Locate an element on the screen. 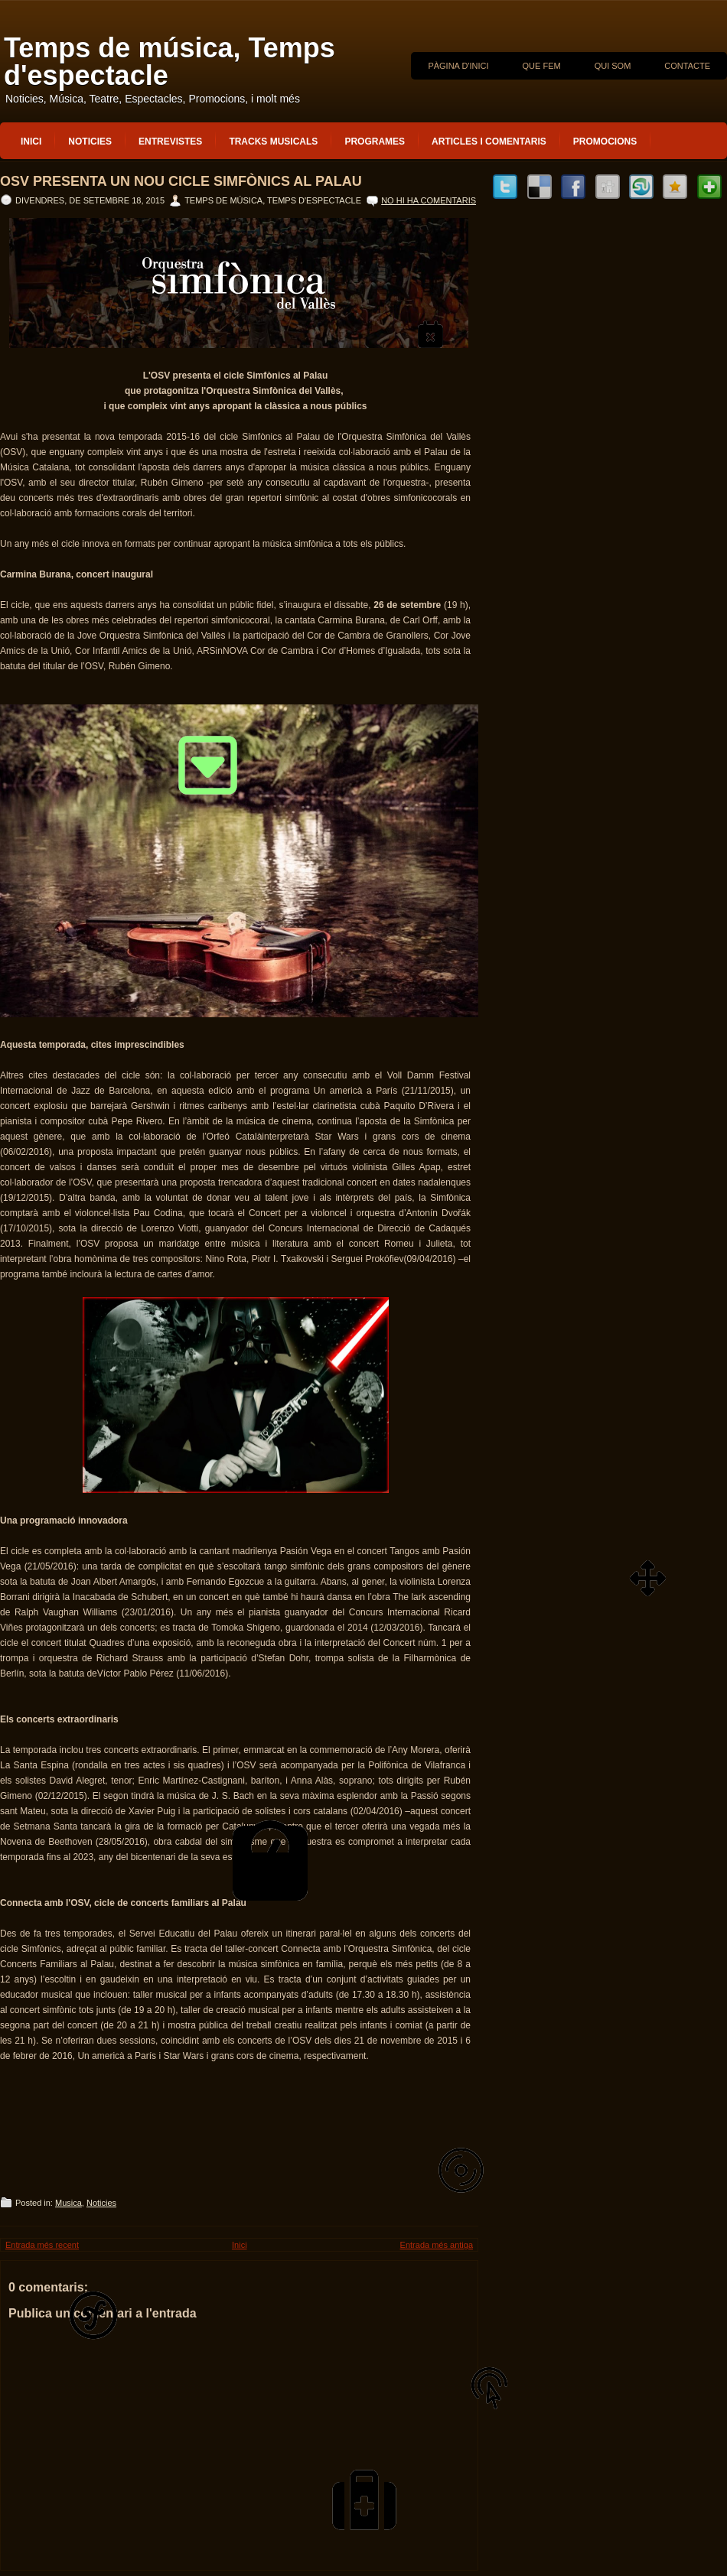  expand dropdown menu is located at coordinates (207, 765).